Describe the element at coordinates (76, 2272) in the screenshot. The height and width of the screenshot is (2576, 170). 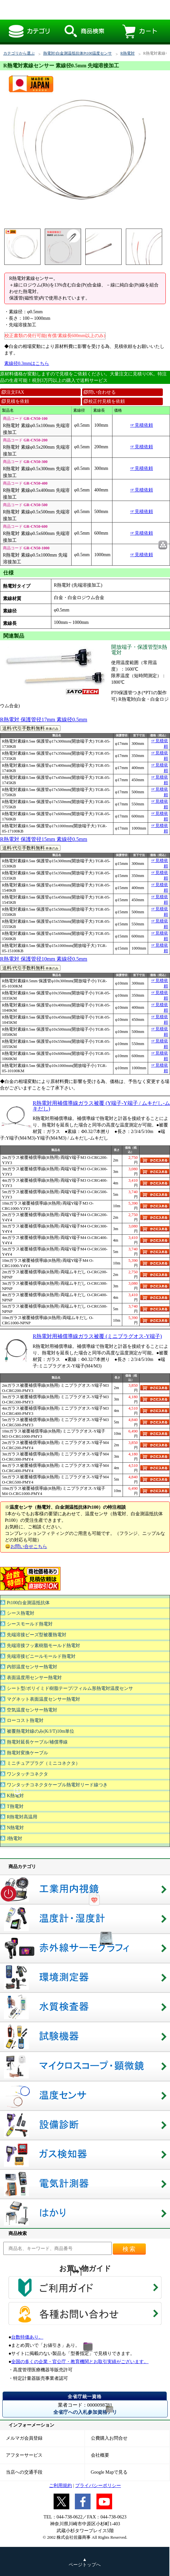
I see `adjust spacing between elements` at that location.